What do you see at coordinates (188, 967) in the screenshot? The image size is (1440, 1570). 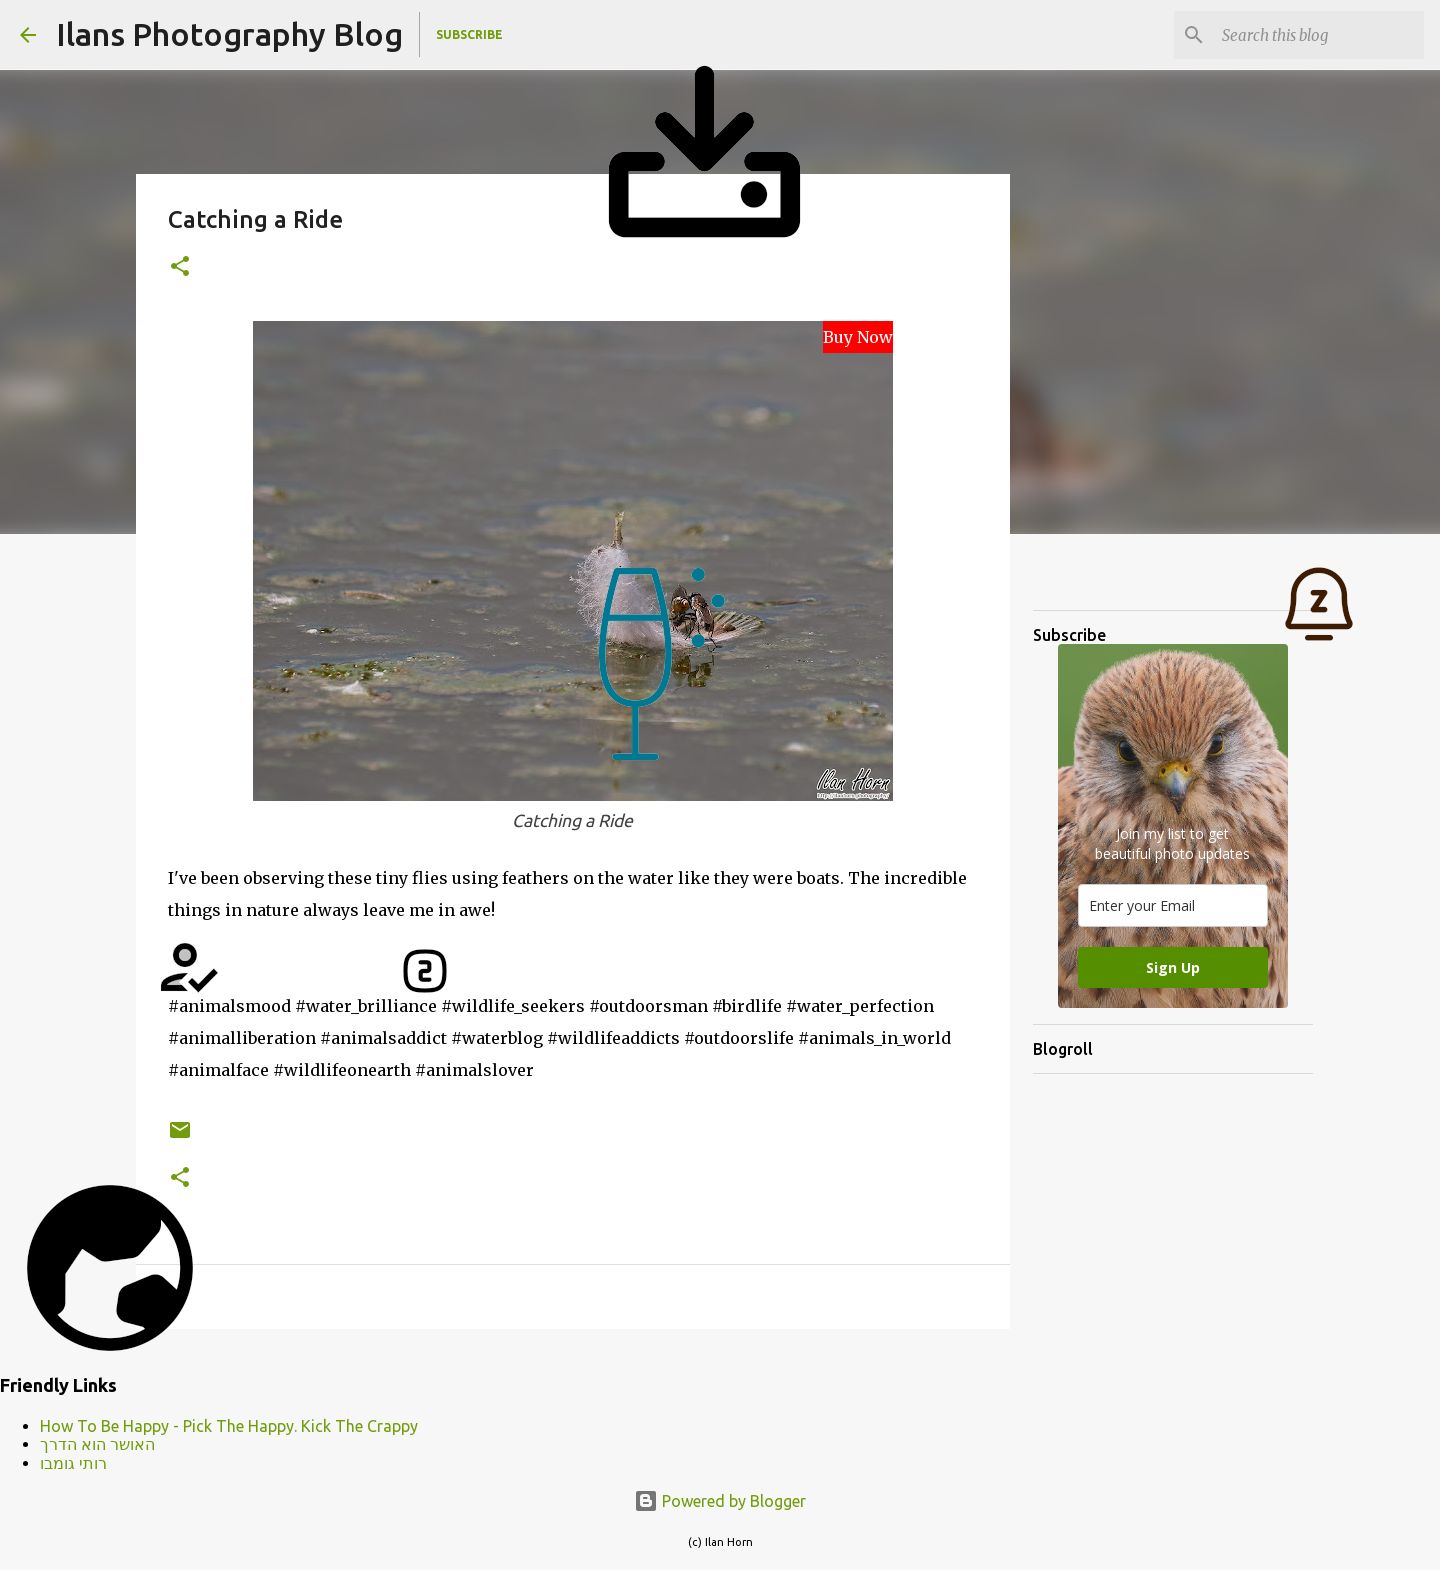 I see `user registration completed successfully` at bounding box center [188, 967].